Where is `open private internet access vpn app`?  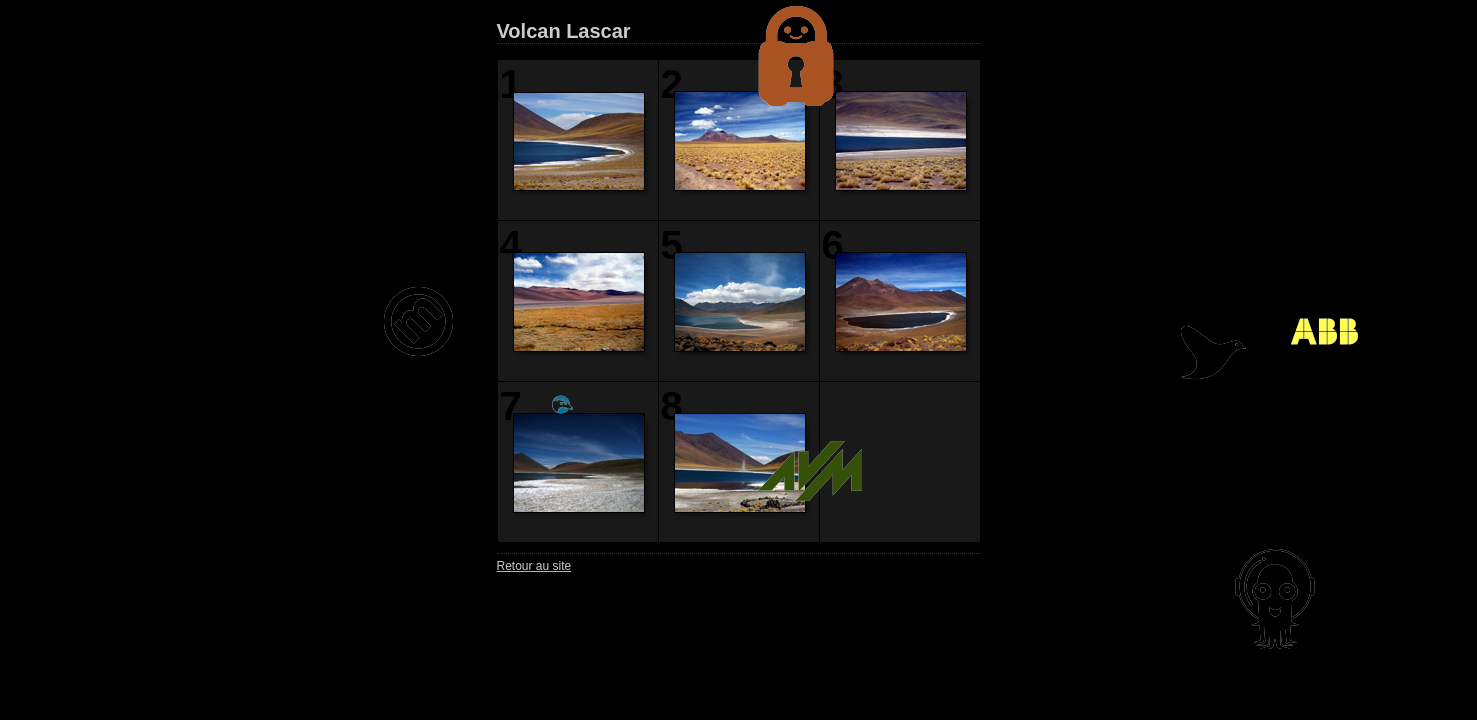
open private internet access vpn app is located at coordinates (796, 56).